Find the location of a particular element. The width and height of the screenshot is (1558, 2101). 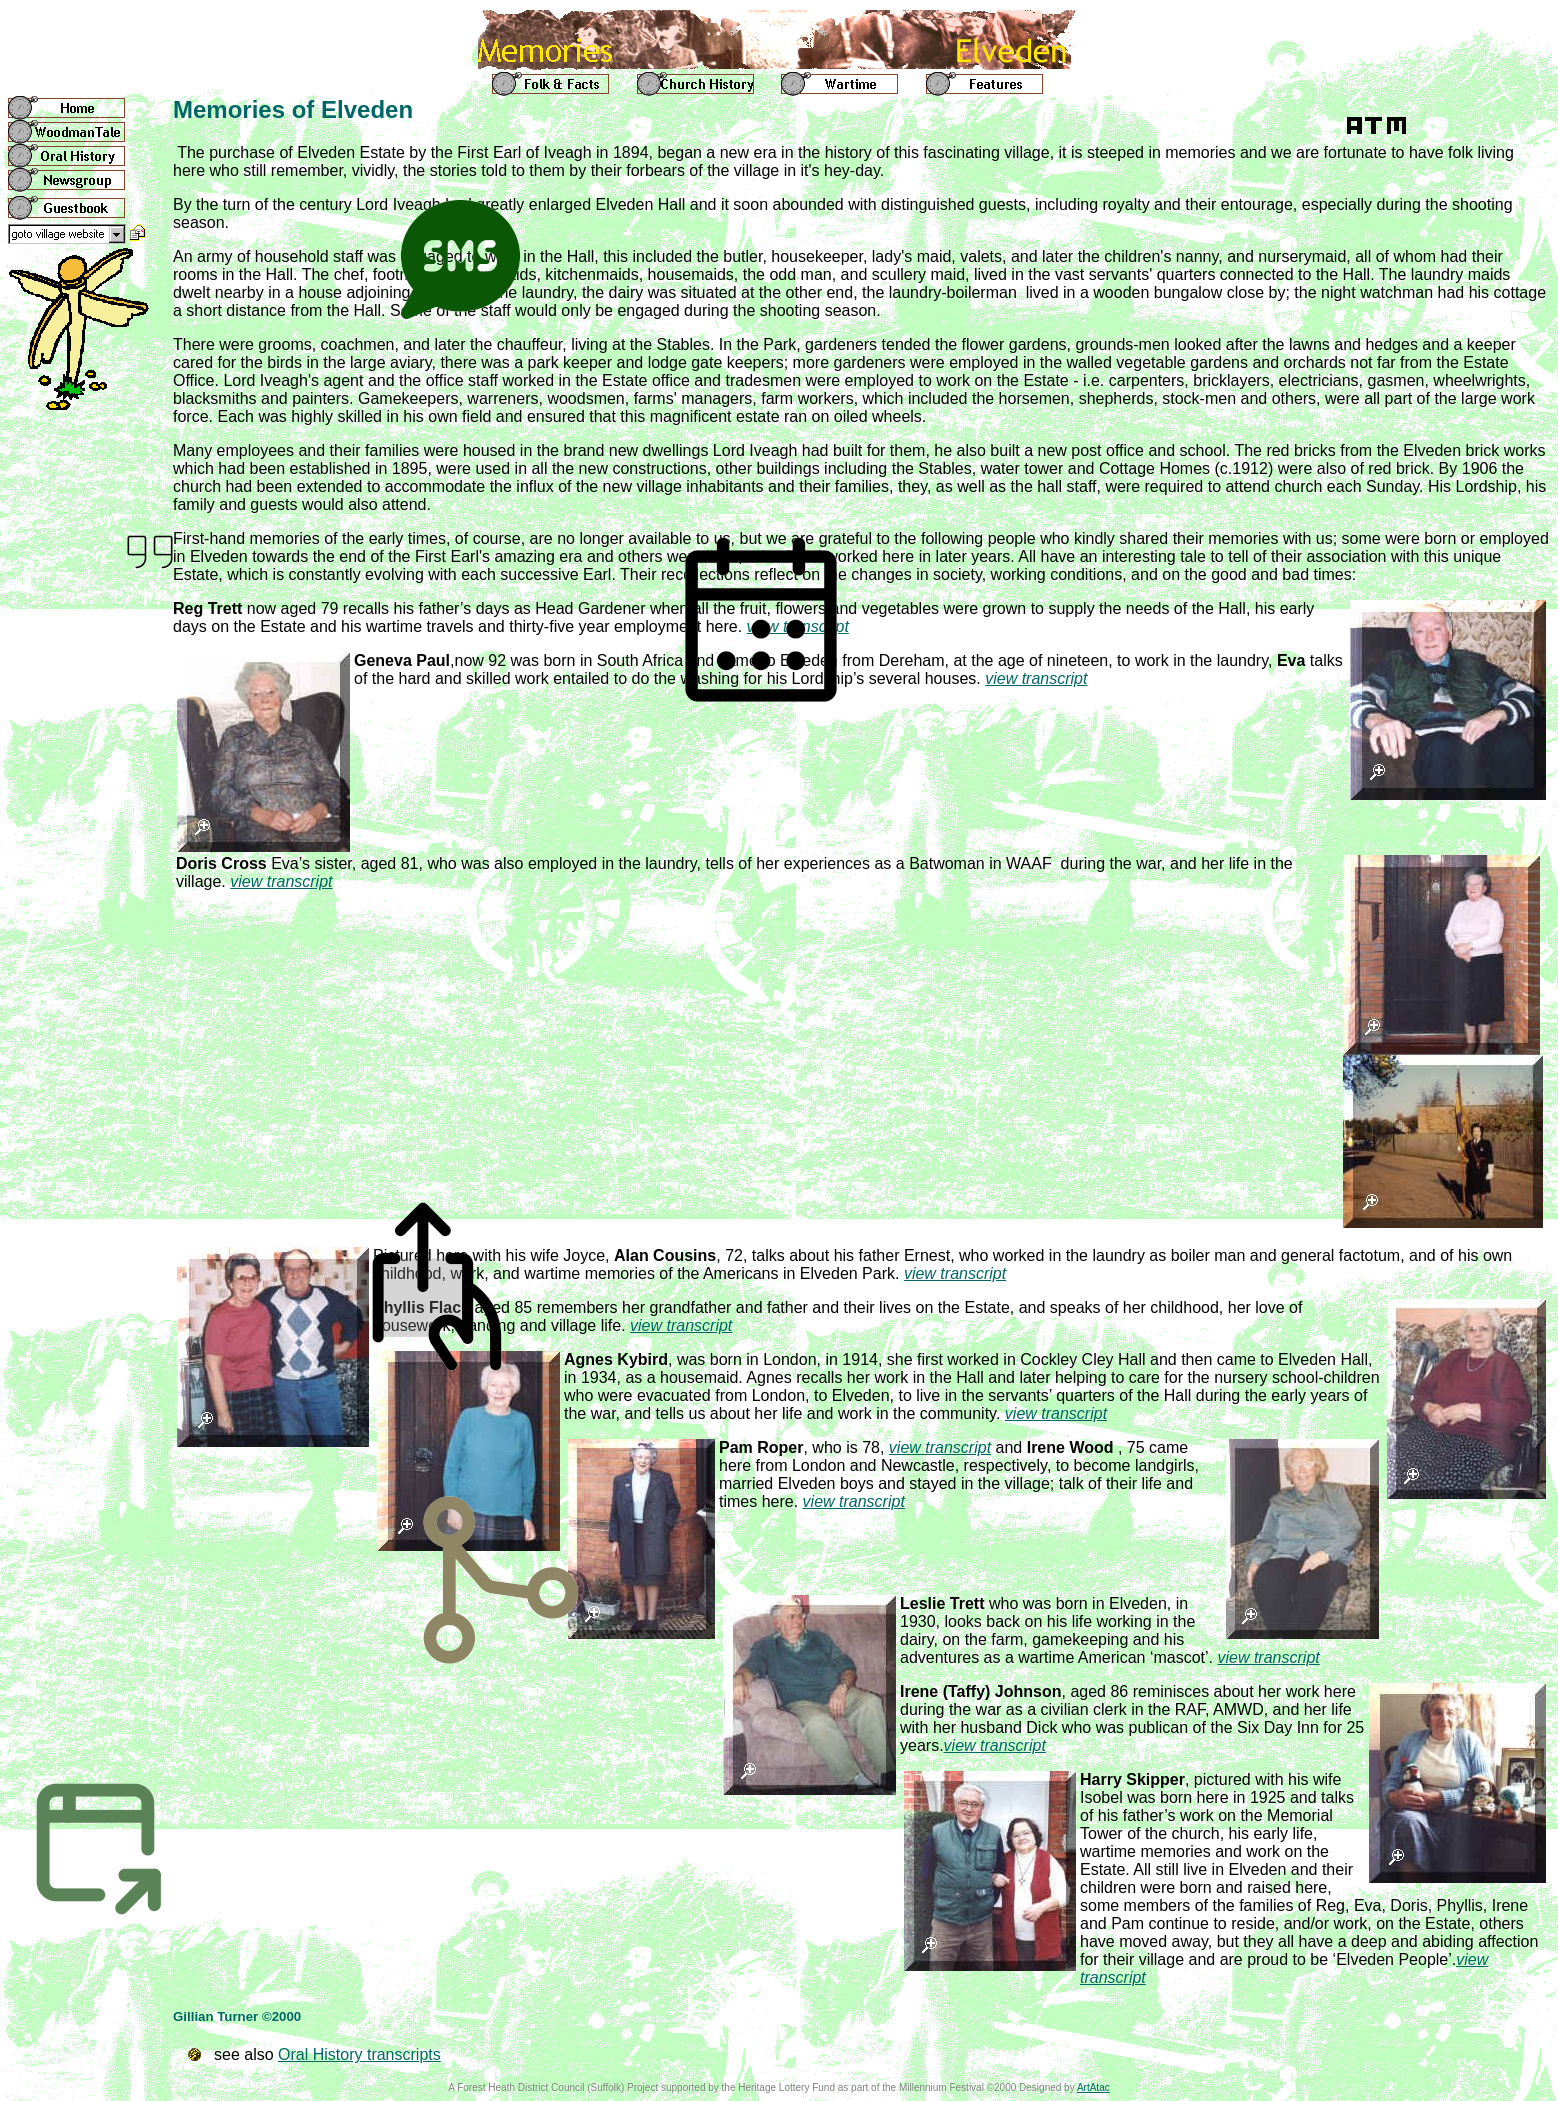

merge branches in version control is located at coordinates (488, 1580).